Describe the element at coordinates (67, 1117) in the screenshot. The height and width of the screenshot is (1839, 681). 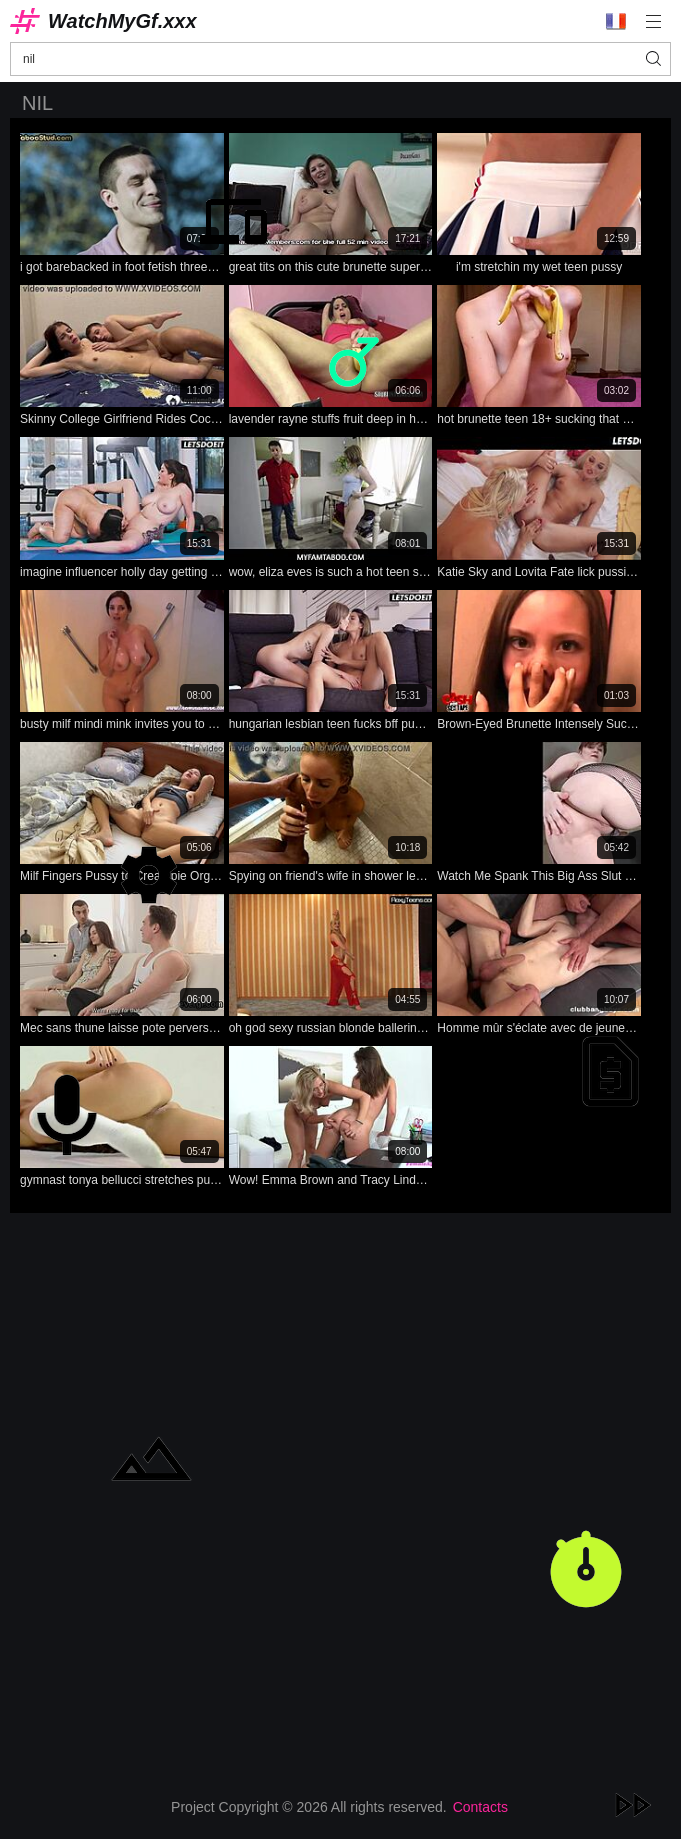
I see `tap to start voice recording` at that location.